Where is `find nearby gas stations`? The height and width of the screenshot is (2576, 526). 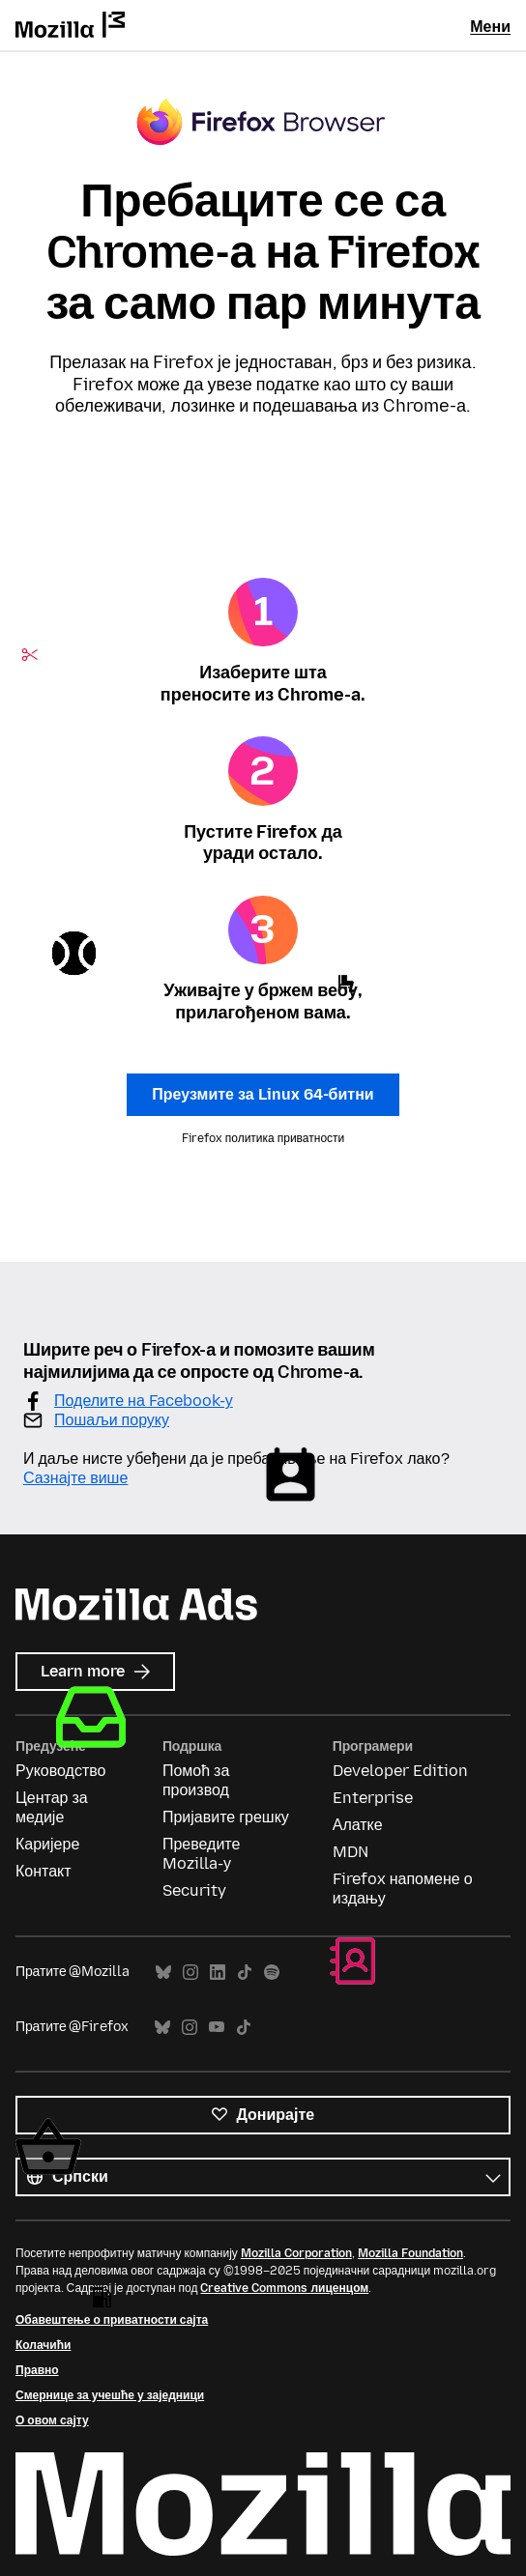
find nearby gas stations is located at coordinates (102, 2298).